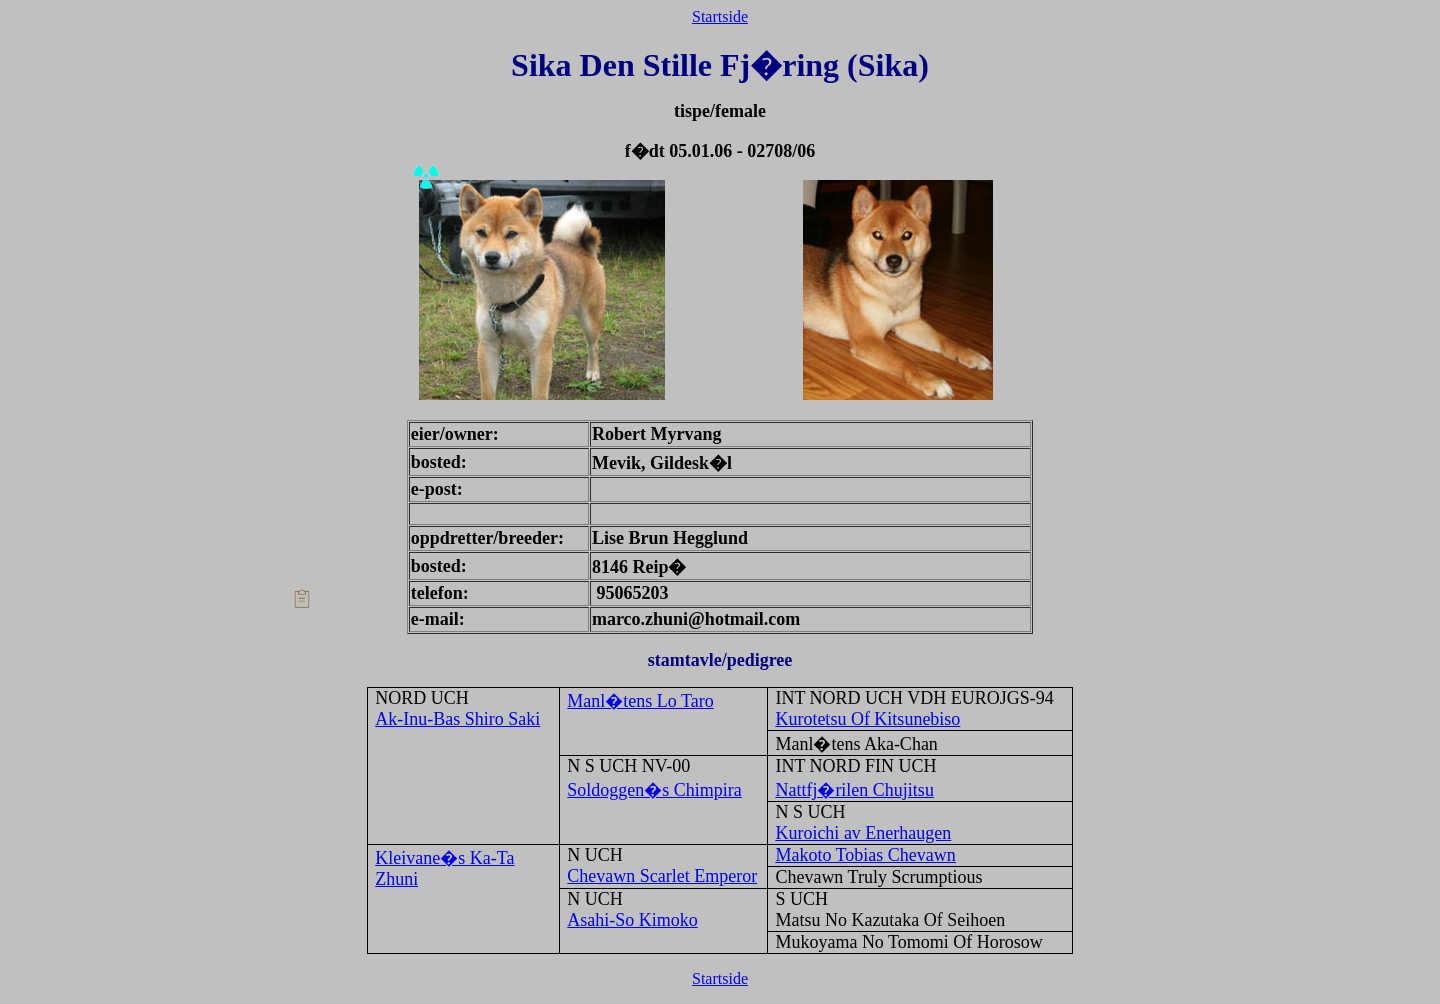 Image resolution: width=1440 pixels, height=1004 pixels. What do you see at coordinates (302, 599) in the screenshot?
I see `view clipboard contents` at bounding box center [302, 599].